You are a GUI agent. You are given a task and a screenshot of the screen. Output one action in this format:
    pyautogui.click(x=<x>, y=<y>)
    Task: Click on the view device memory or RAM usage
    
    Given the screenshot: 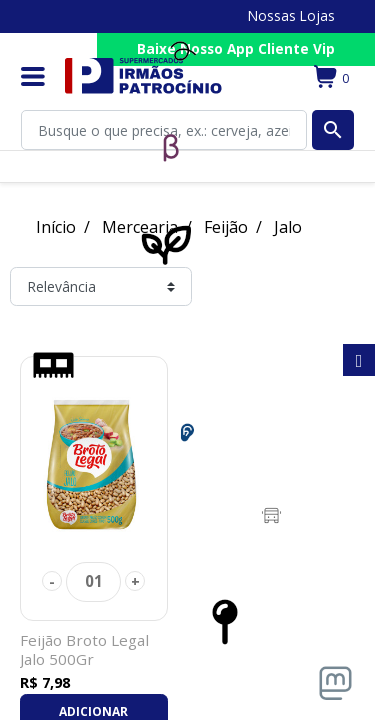 What is the action you would take?
    pyautogui.click(x=53, y=364)
    